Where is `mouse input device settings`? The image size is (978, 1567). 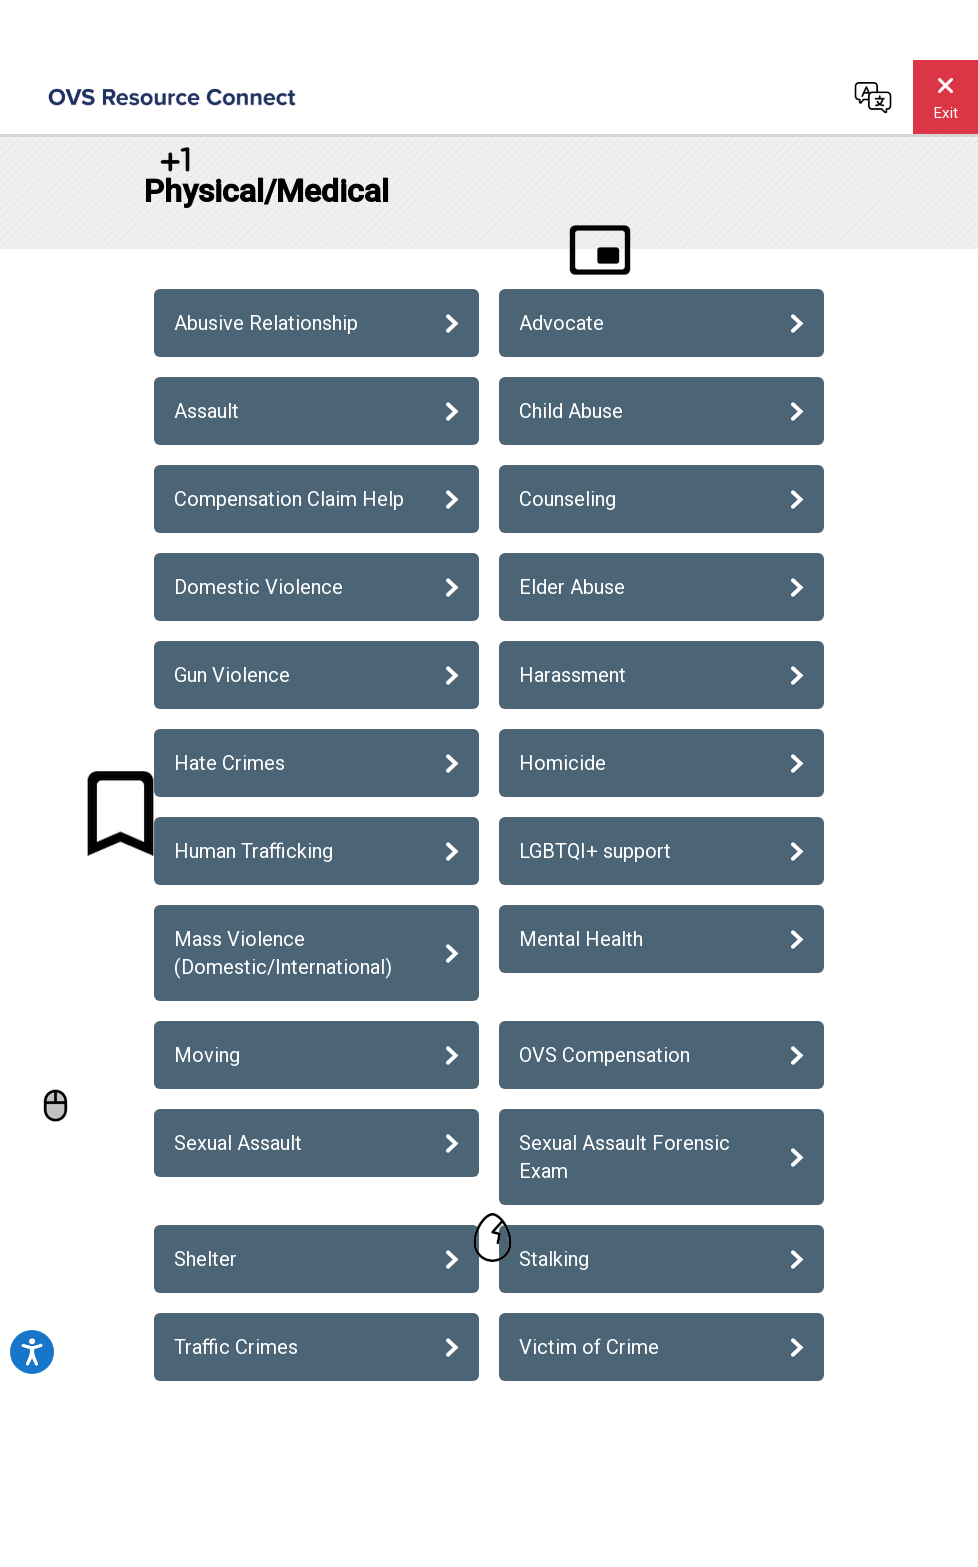 mouse input device settings is located at coordinates (55, 1105).